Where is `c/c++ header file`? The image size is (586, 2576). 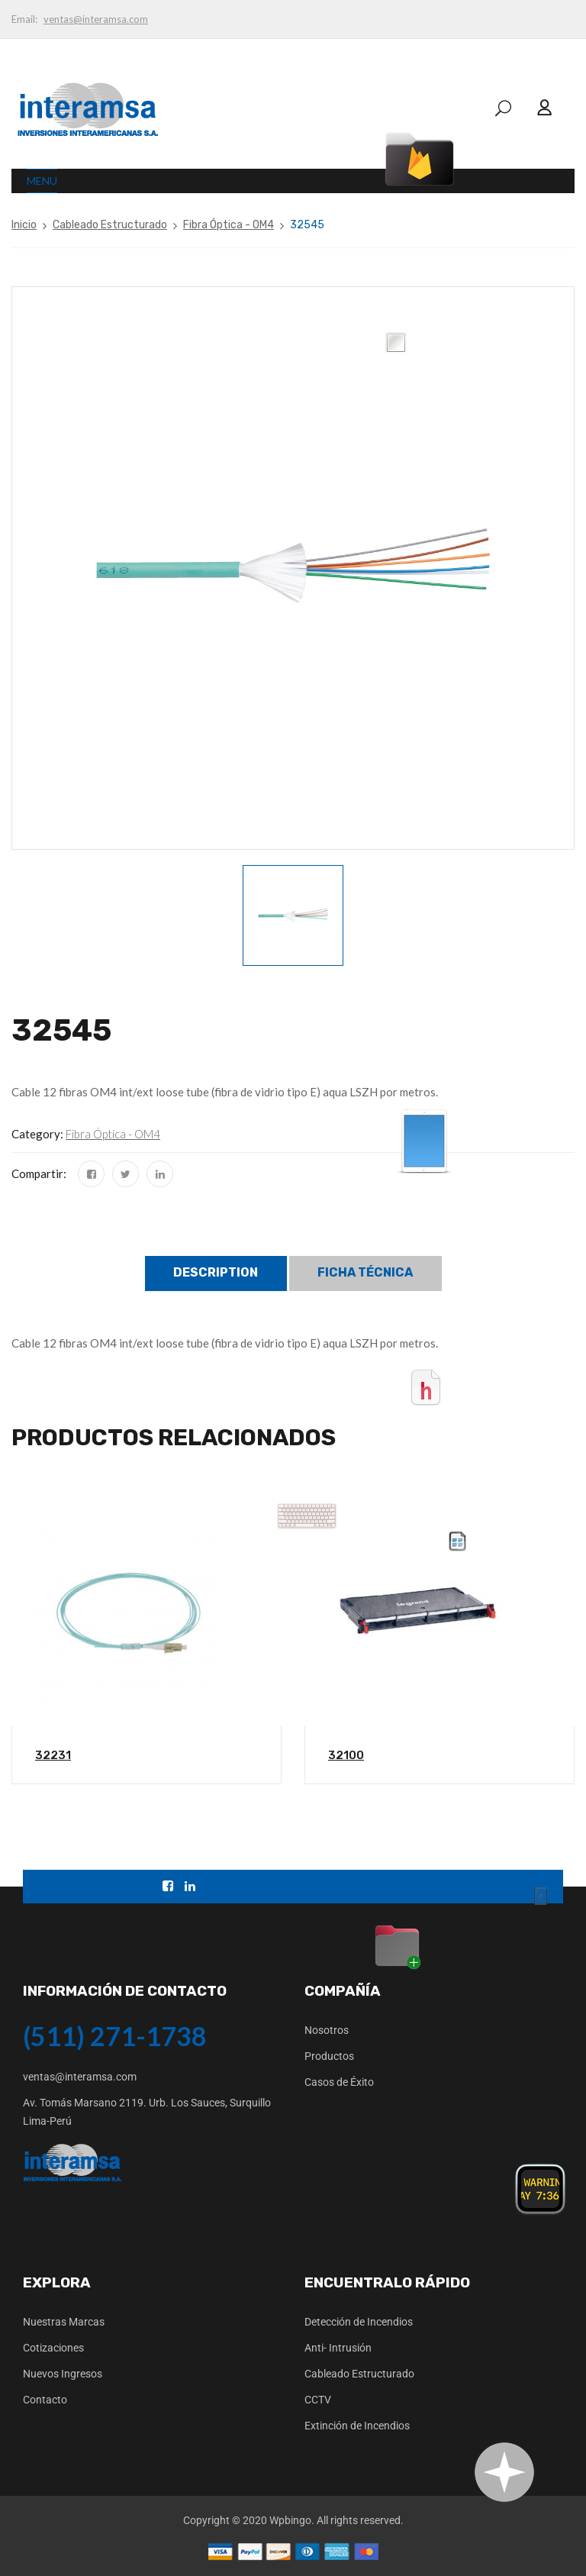 c/c++ header file is located at coordinates (426, 1387).